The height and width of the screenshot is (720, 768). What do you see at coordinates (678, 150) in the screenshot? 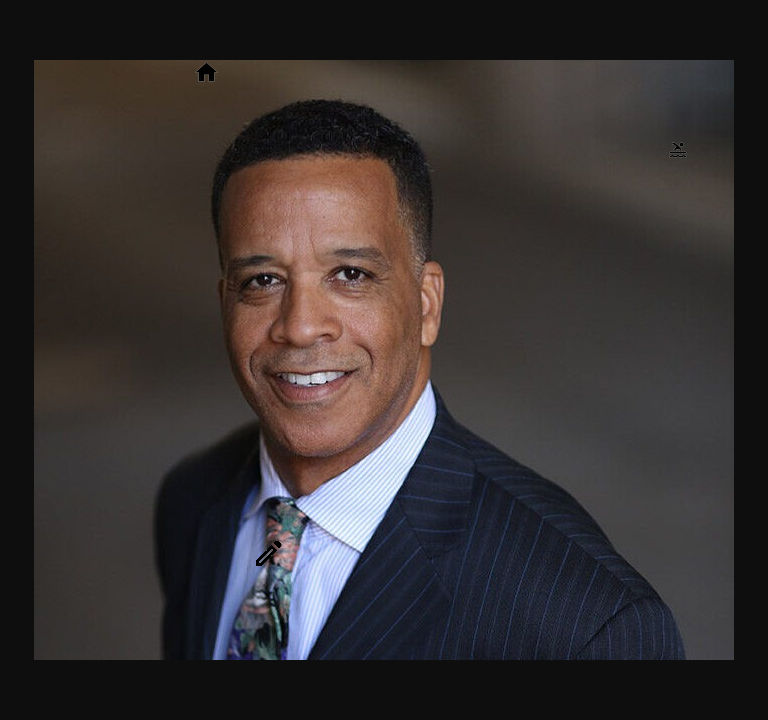
I see `view pool or swimming amenities` at bounding box center [678, 150].